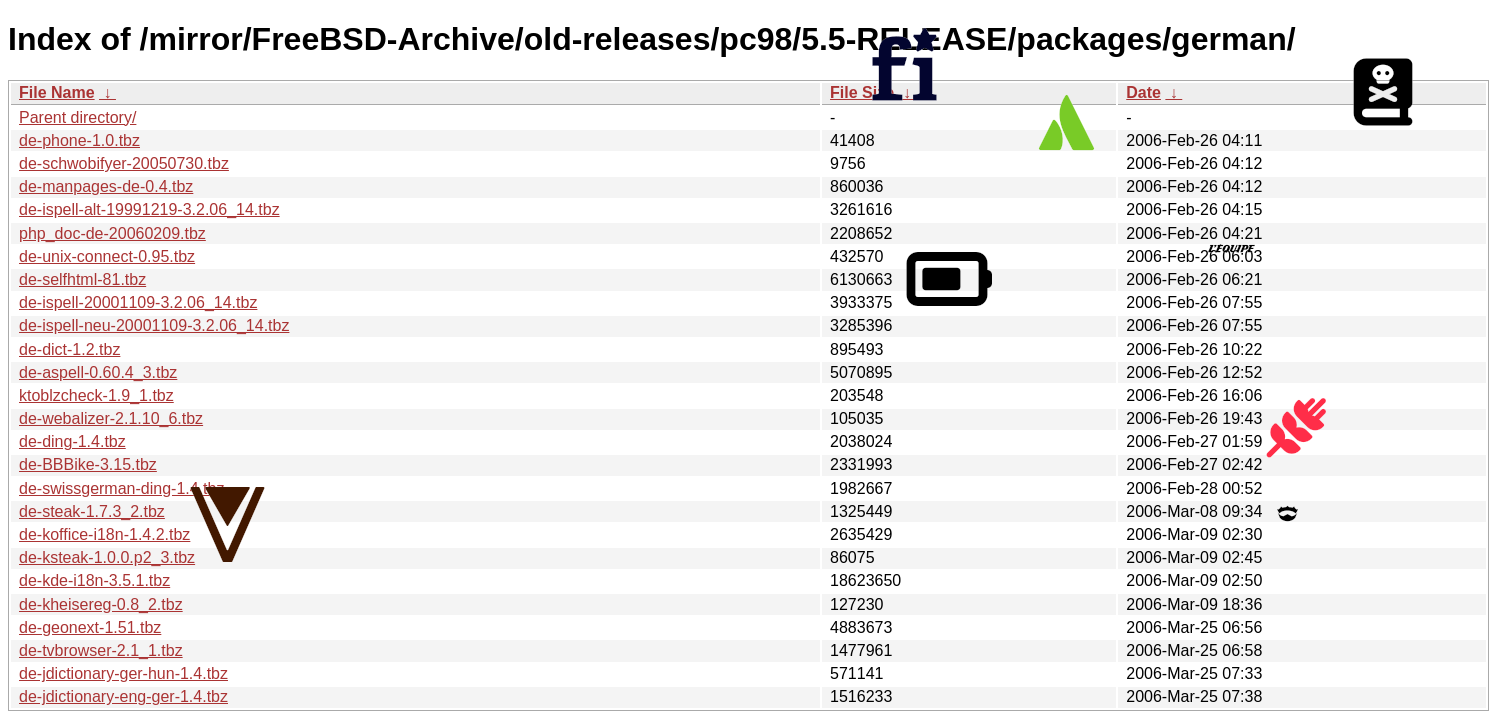 This screenshot has width=1497, height=720. What do you see at coordinates (1298, 426) in the screenshot?
I see `indicates wheat or grain content in food items` at bounding box center [1298, 426].